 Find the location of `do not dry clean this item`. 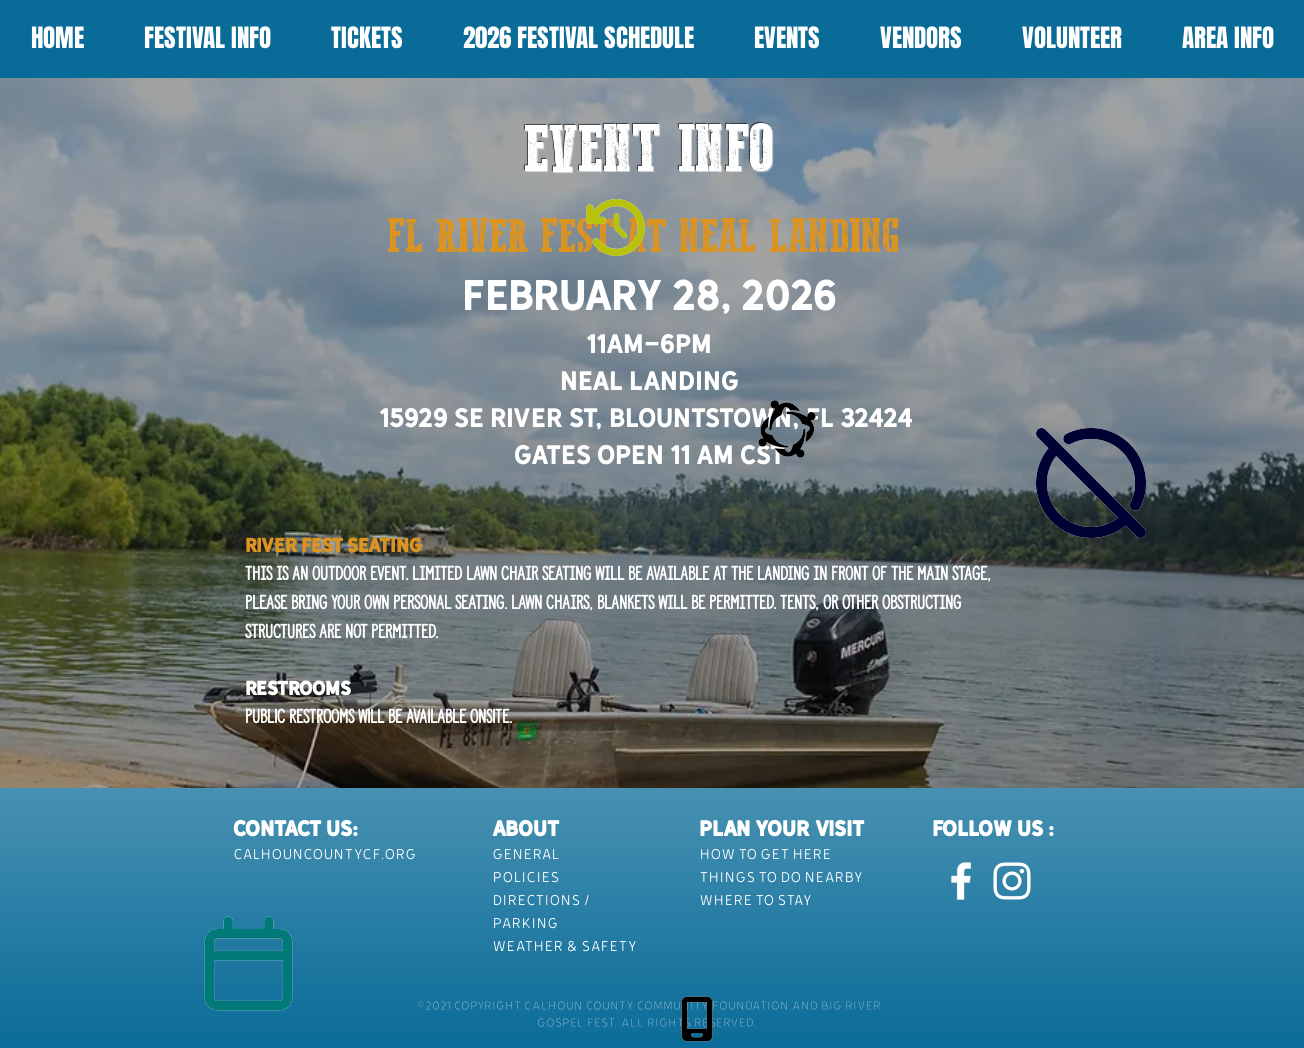

do not dry clean this item is located at coordinates (1091, 483).